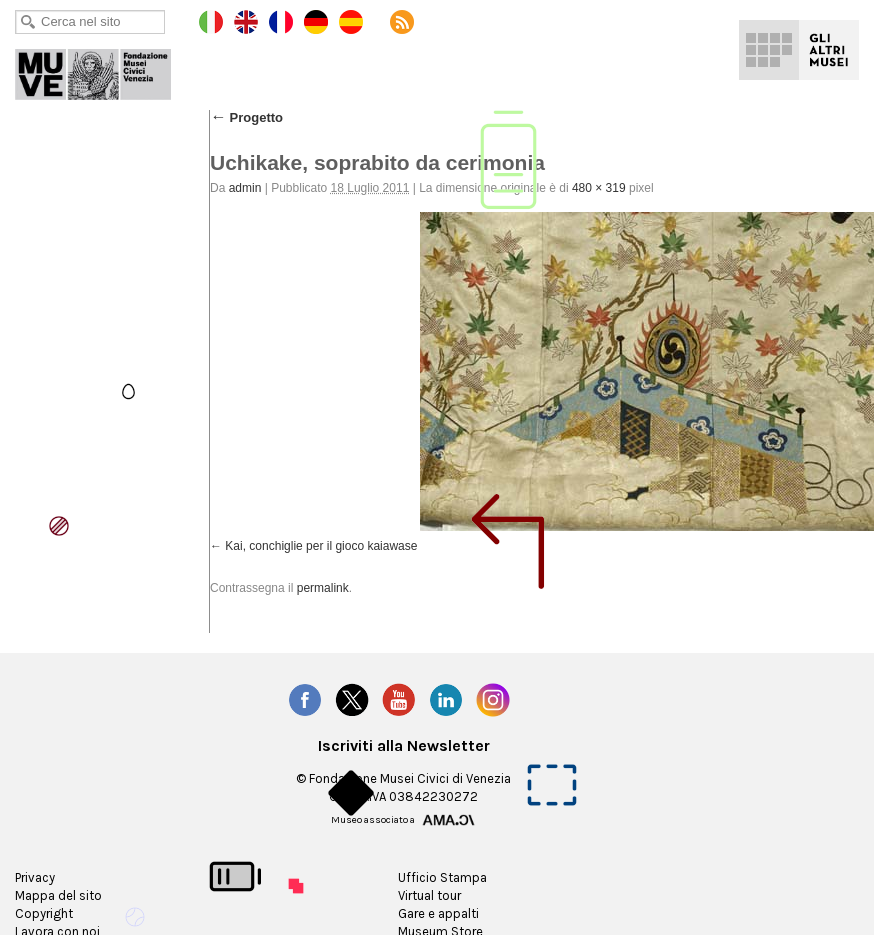 Image resolution: width=874 pixels, height=935 pixels. I want to click on indicates a blocked or prohibited action, so click(59, 526).